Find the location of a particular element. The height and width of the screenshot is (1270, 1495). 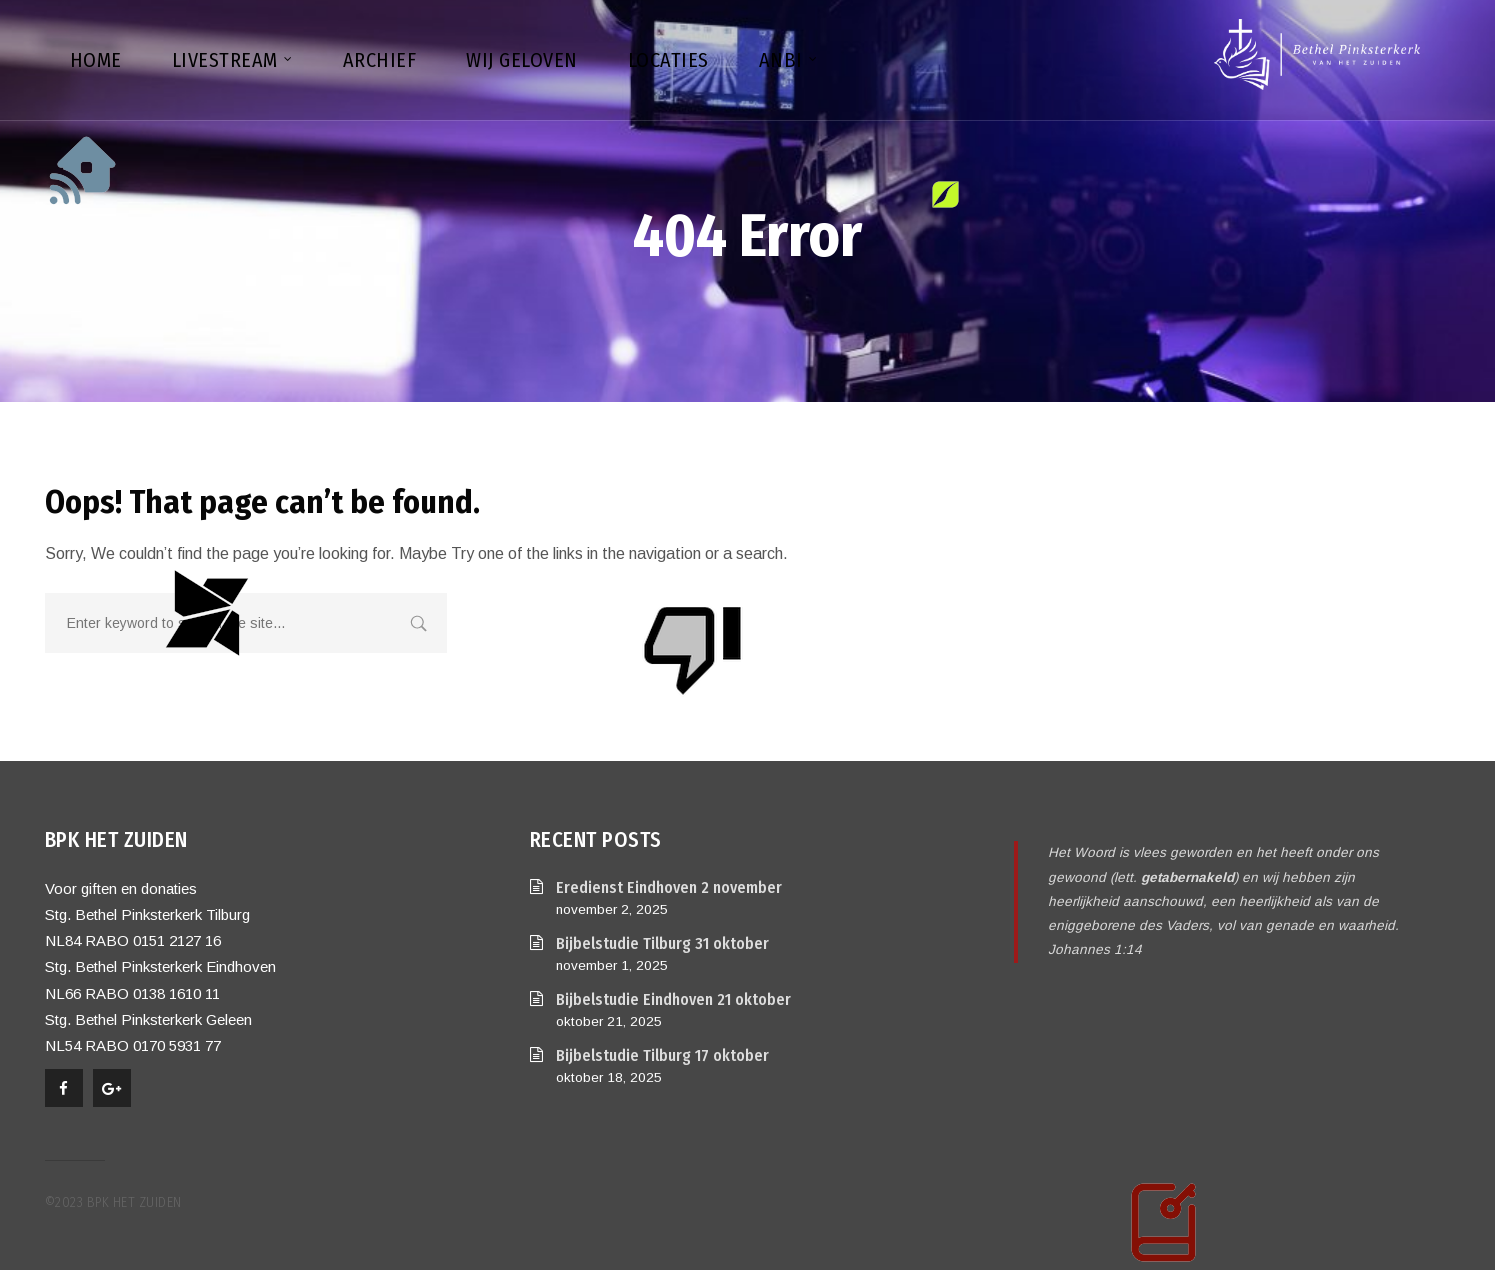

pied piper logo is located at coordinates (945, 194).